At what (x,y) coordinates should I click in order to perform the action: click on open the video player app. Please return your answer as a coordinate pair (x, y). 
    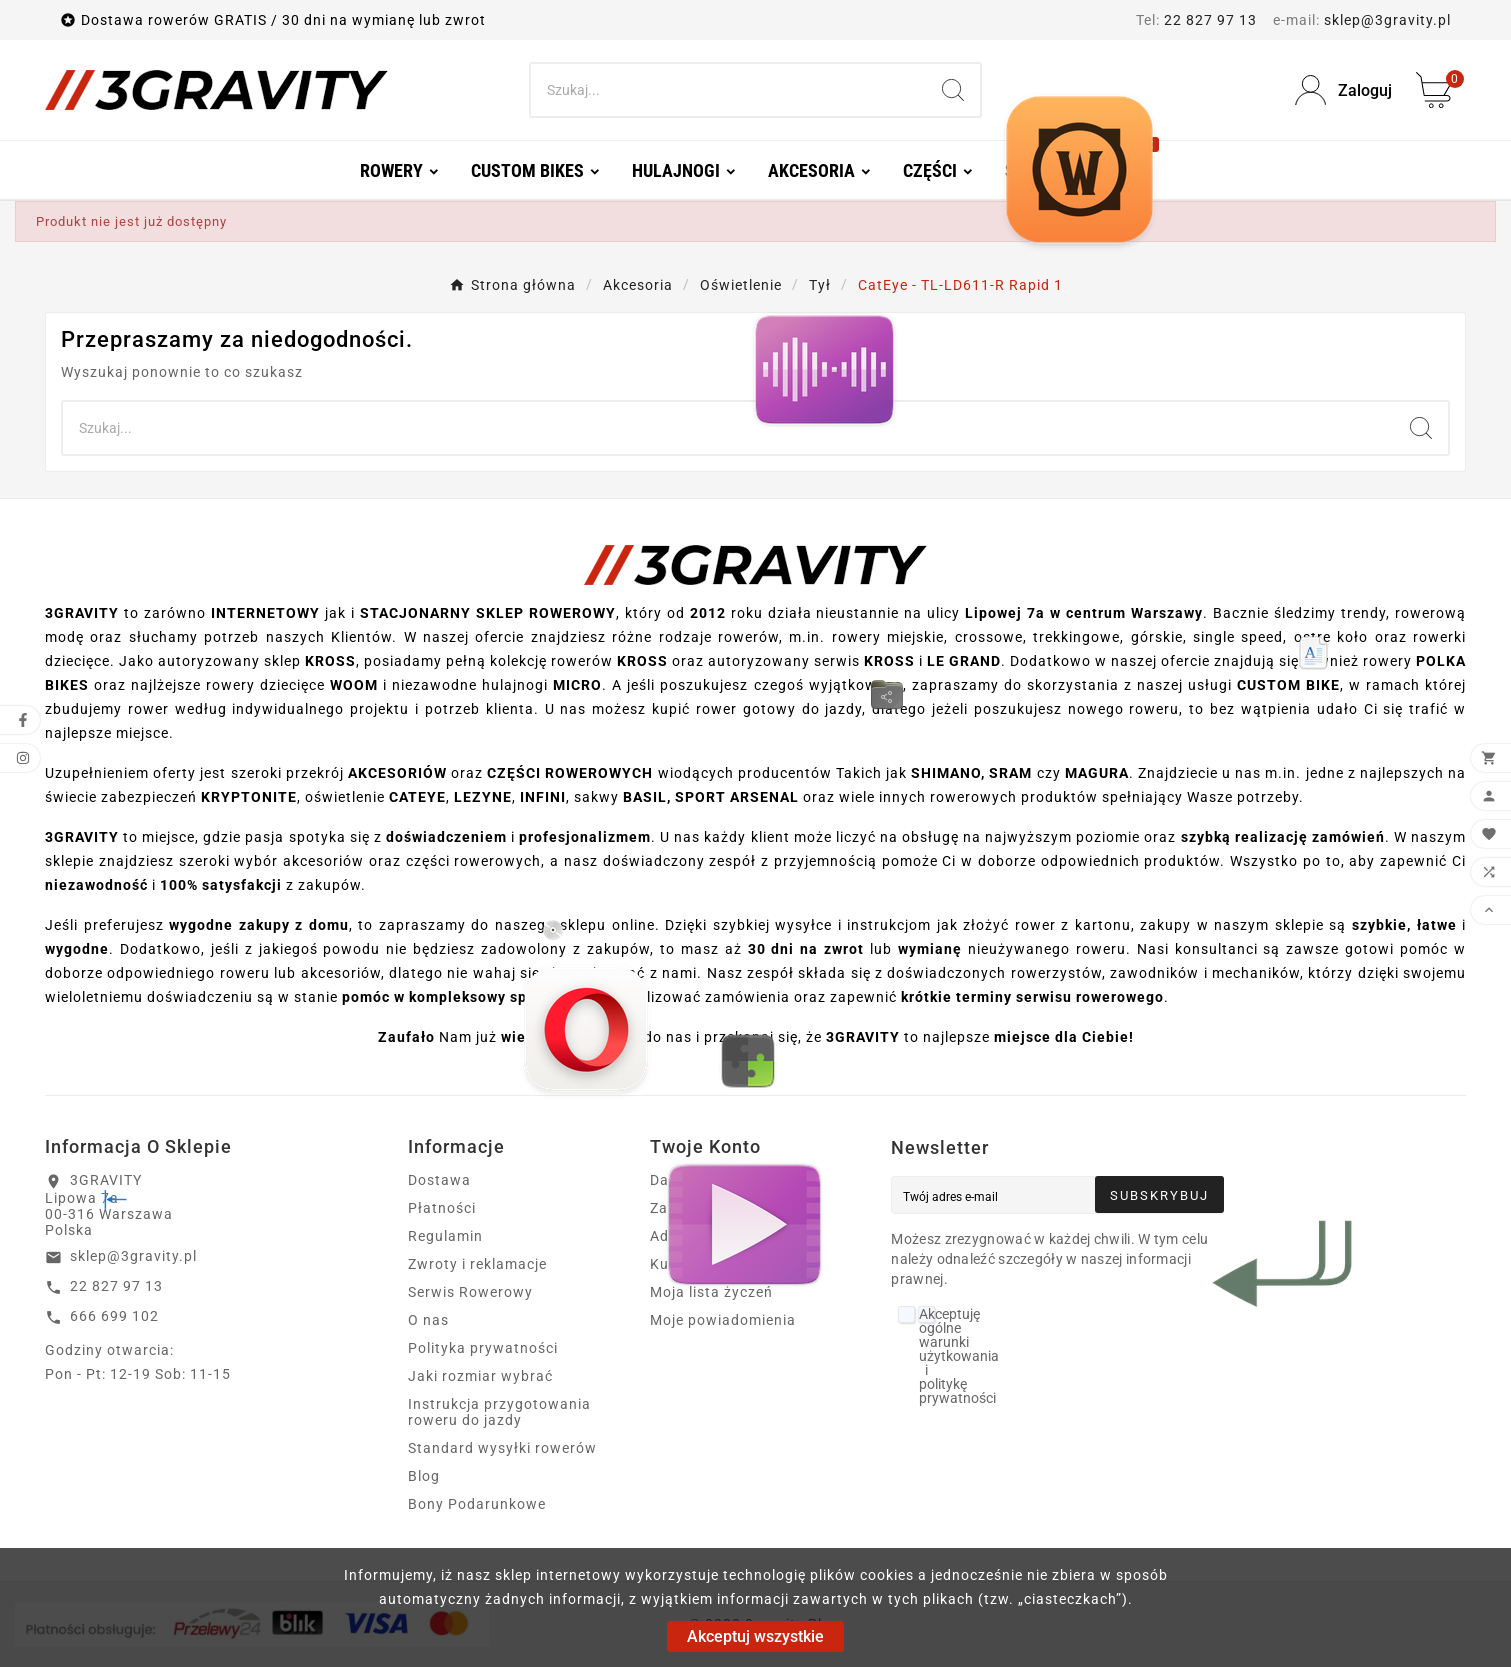
    Looking at the image, I should click on (744, 1224).